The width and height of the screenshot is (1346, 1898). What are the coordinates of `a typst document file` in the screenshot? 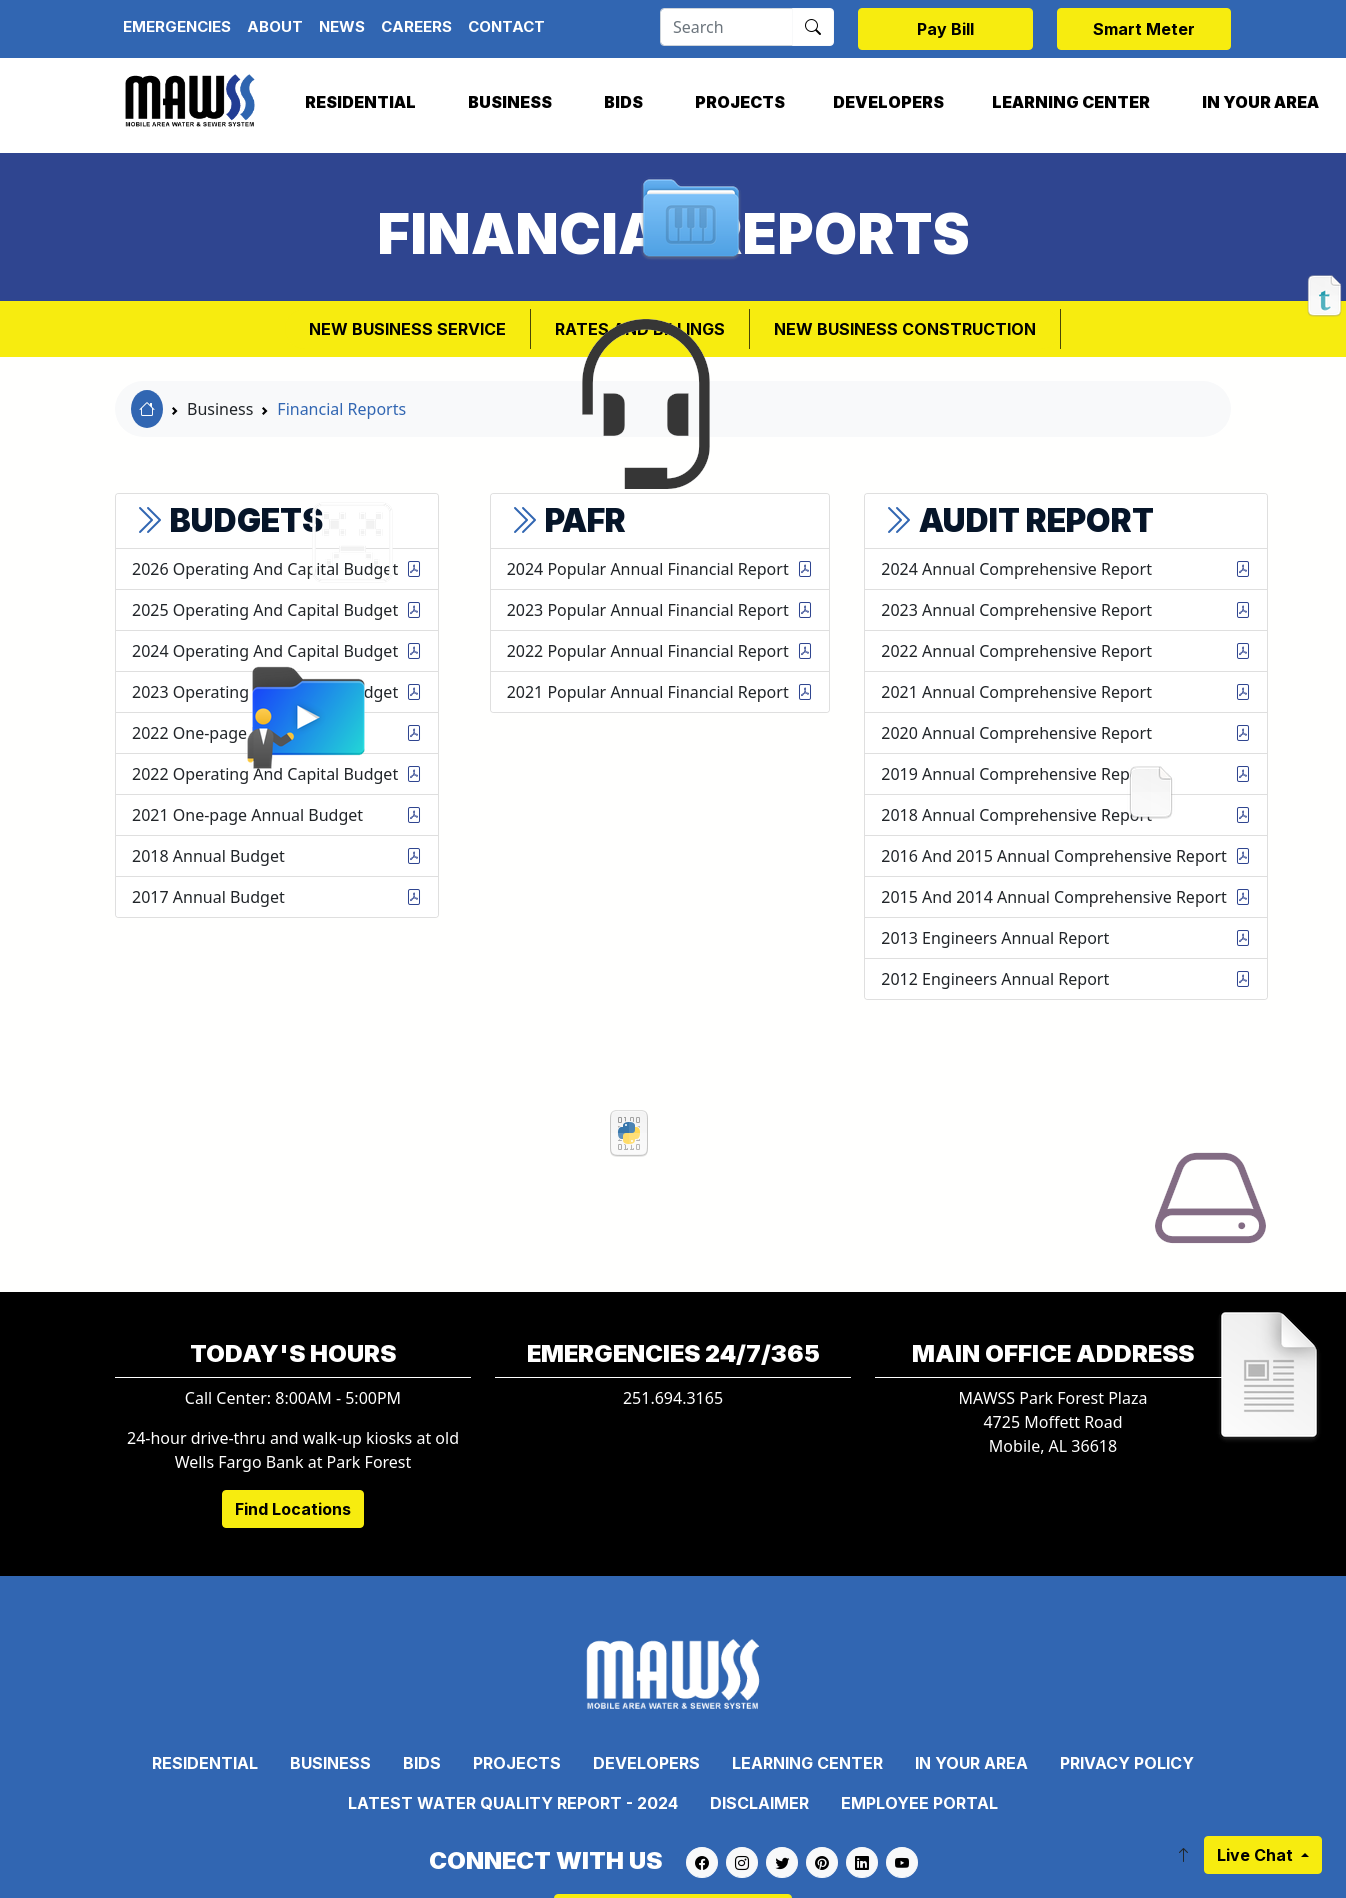 It's located at (1324, 295).